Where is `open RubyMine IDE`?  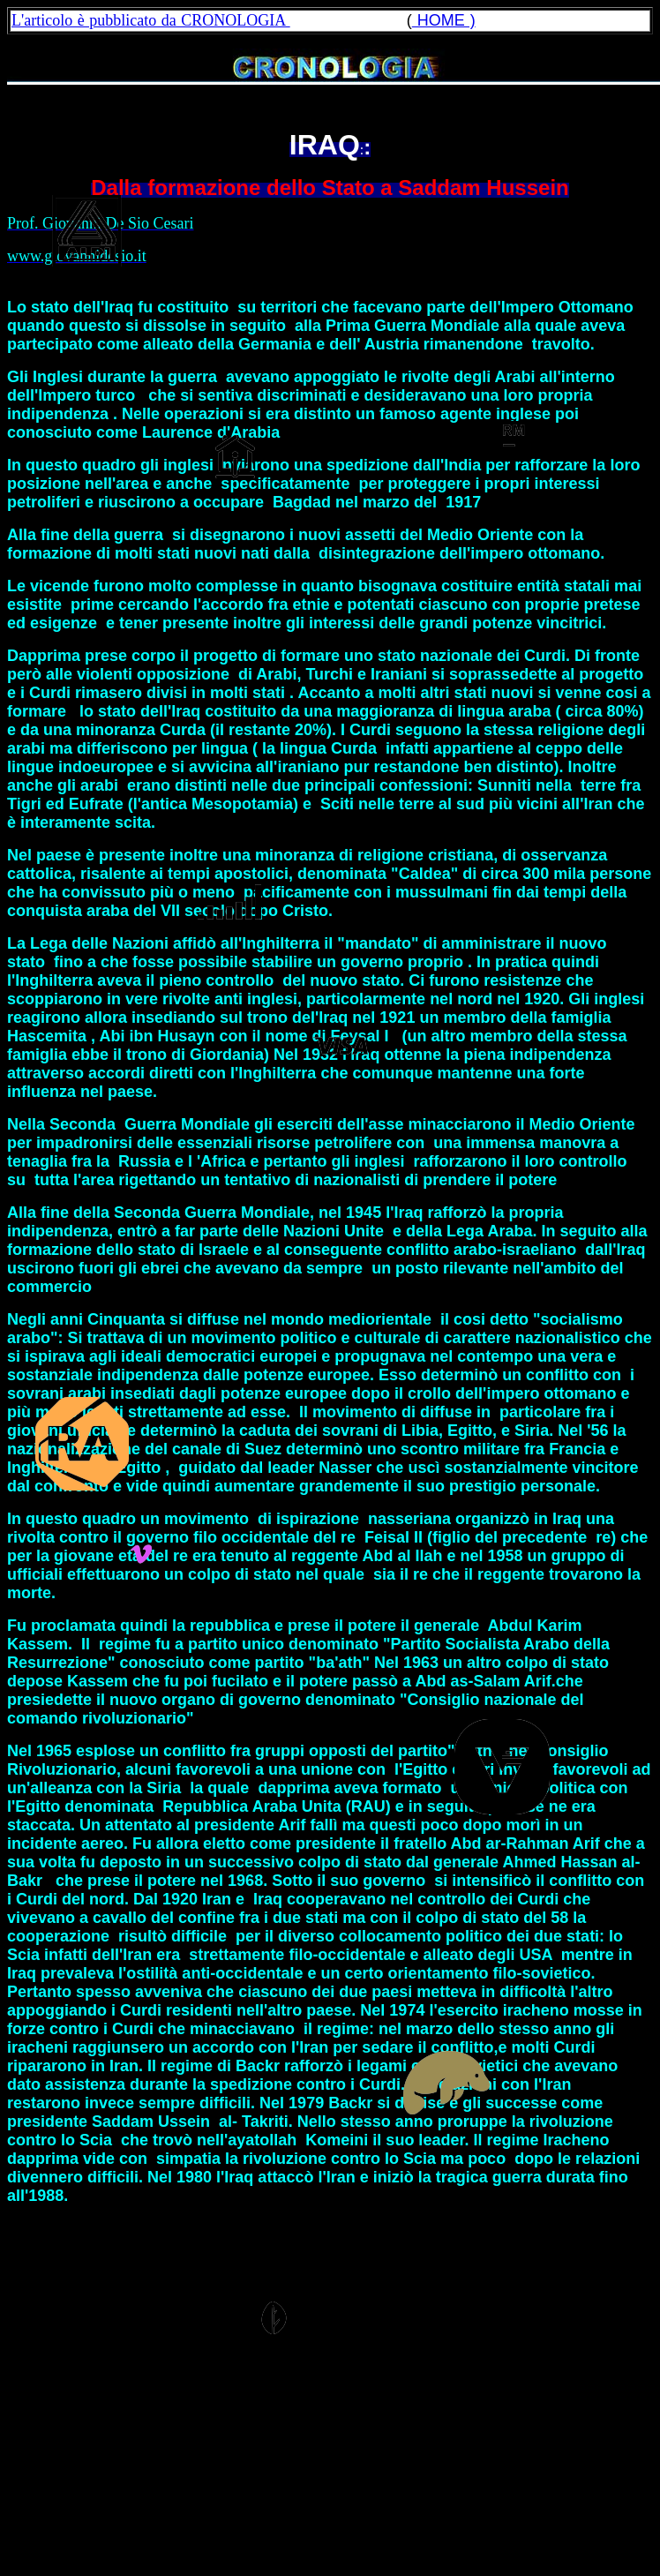 open RubyMine IDE is located at coordinates (514, 435).